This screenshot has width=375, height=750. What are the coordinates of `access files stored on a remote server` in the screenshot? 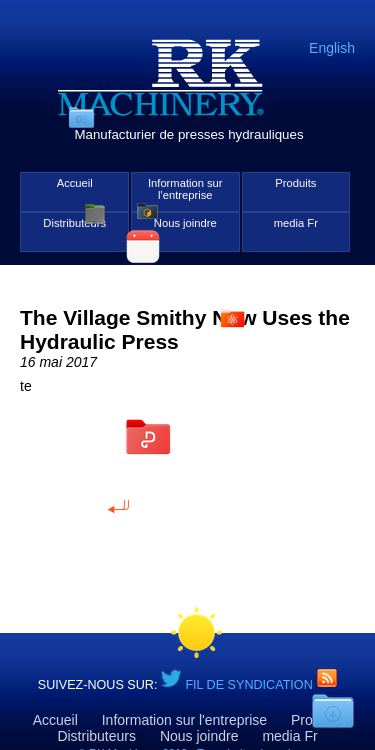 It's located at (95, 214).